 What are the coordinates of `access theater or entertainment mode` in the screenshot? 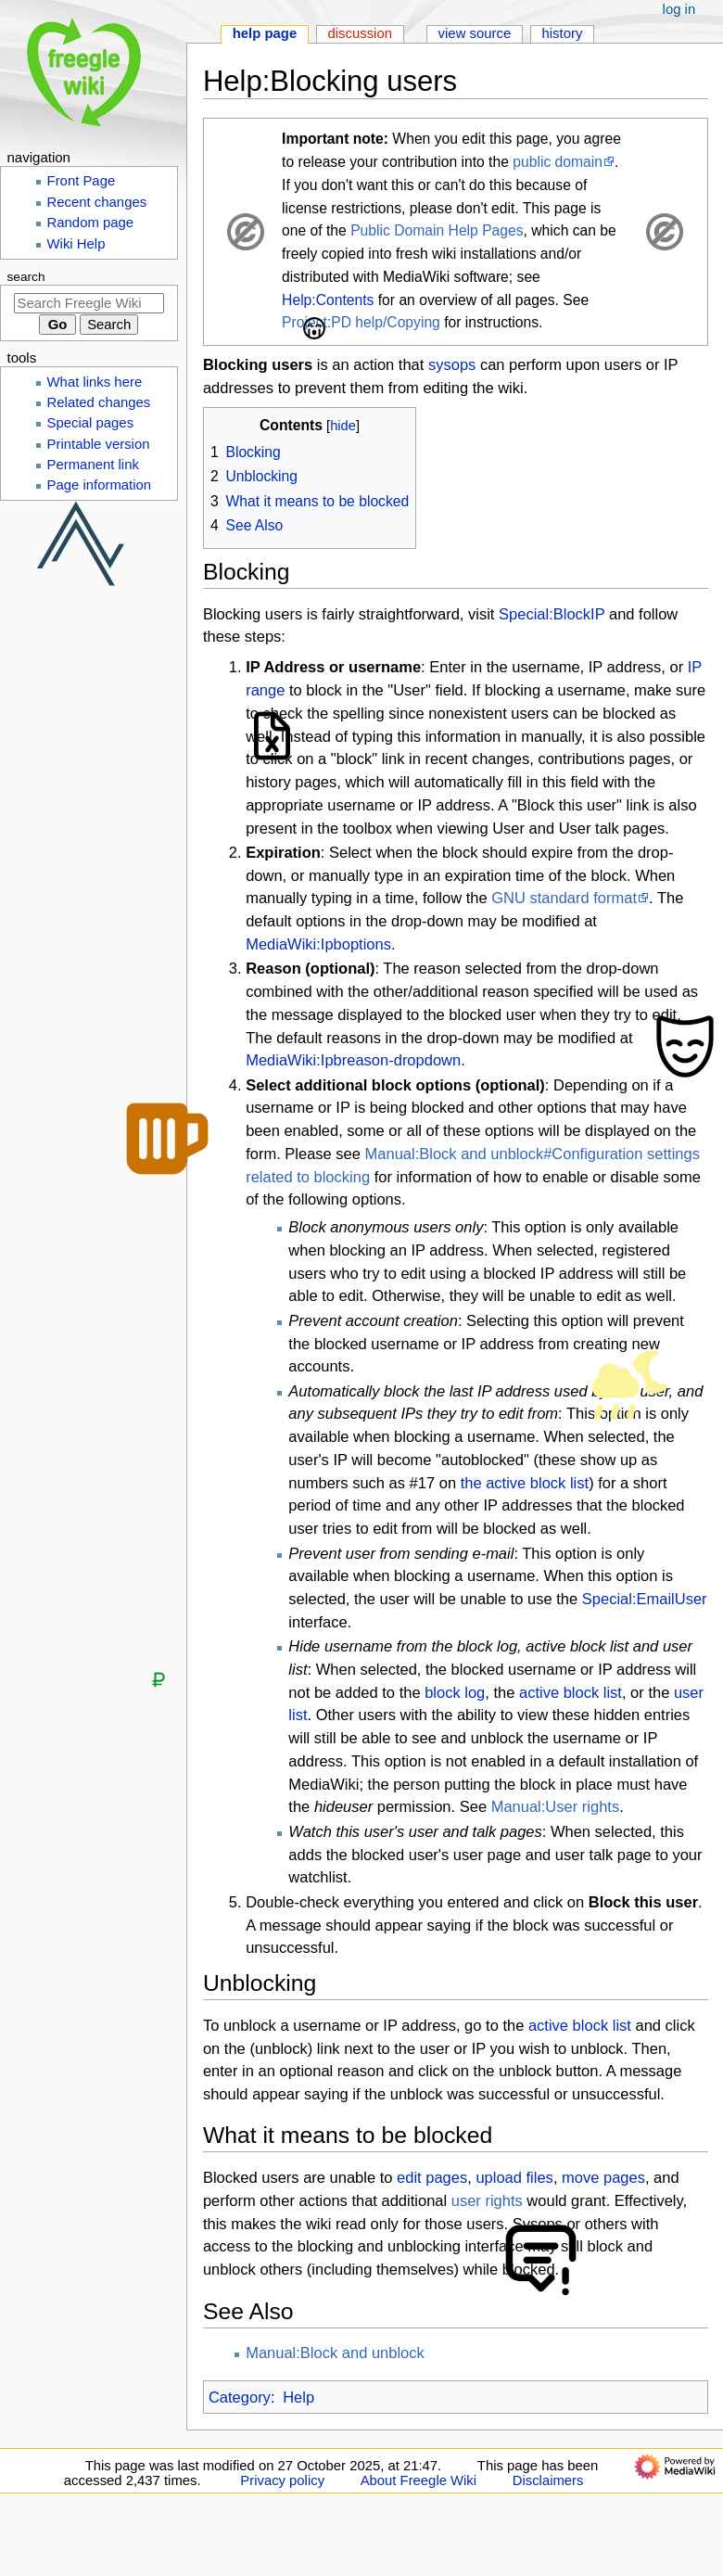 It's located at (685, 1044).